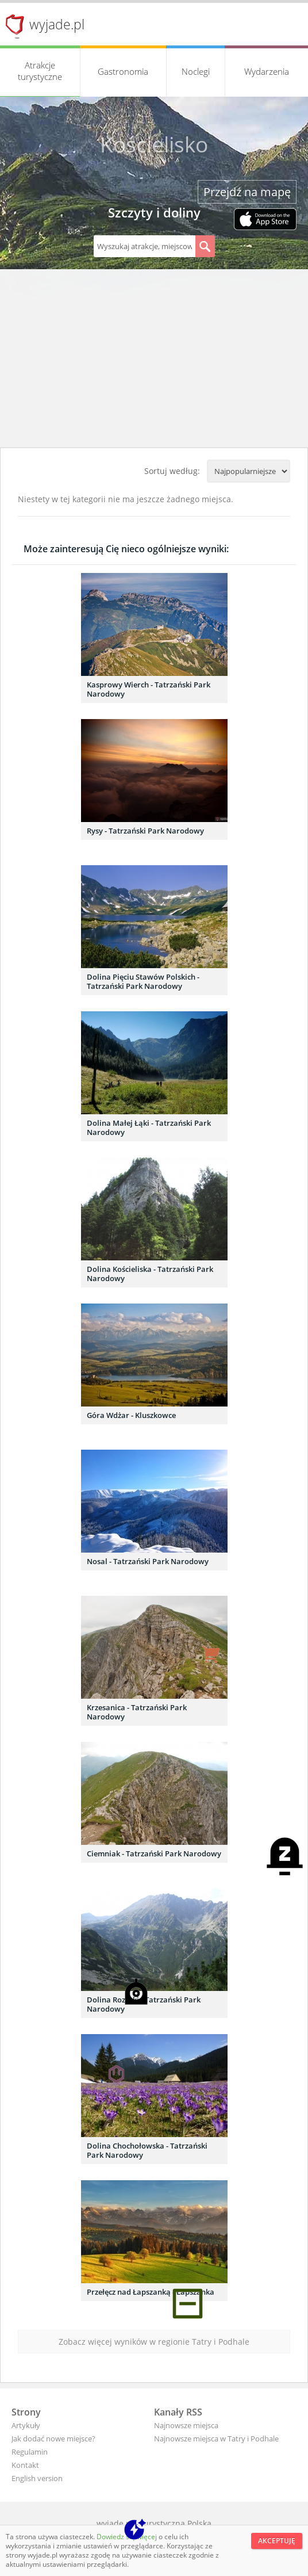 The image size is (308, 2576). I want to click on AI-powered DVD or media processing, so click(134, 2529).